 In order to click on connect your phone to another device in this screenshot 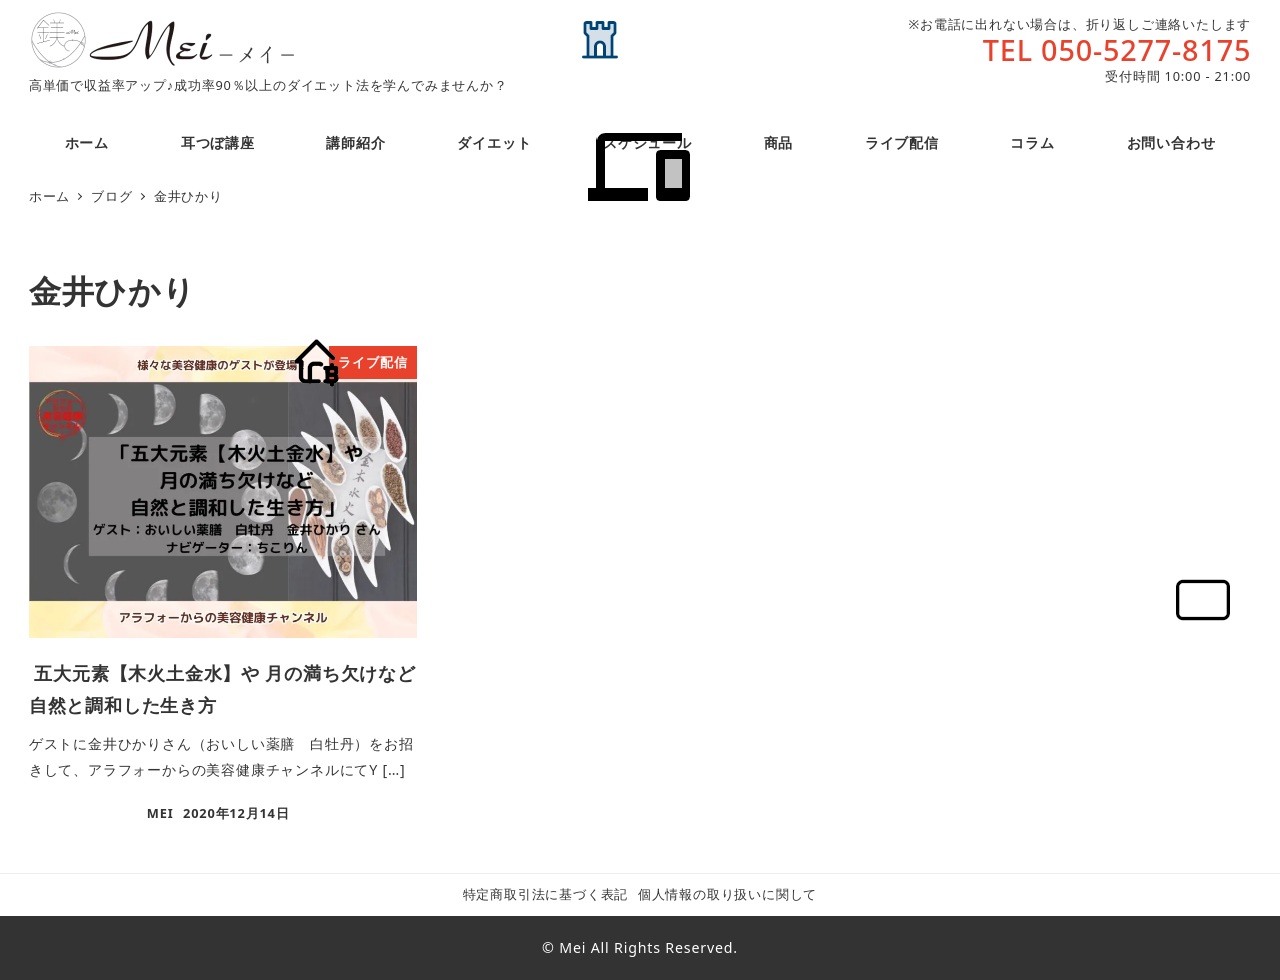, I will do `click(639, 167)`.